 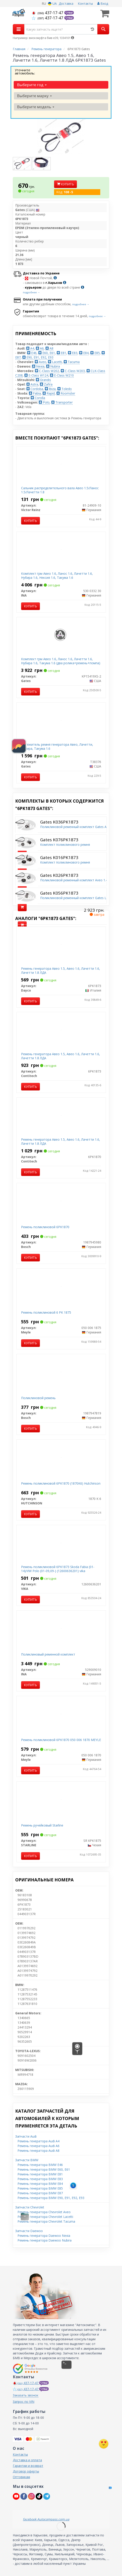 What do you see at coordinates (19, 746) in the screenshot?
I see `open koko photo gallery app` at bounding box center [19, 746].